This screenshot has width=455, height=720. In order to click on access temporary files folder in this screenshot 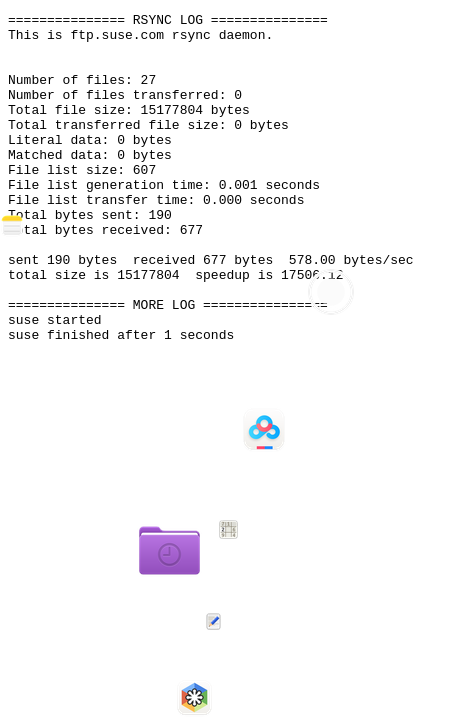, I will do `click(169, 550)`.